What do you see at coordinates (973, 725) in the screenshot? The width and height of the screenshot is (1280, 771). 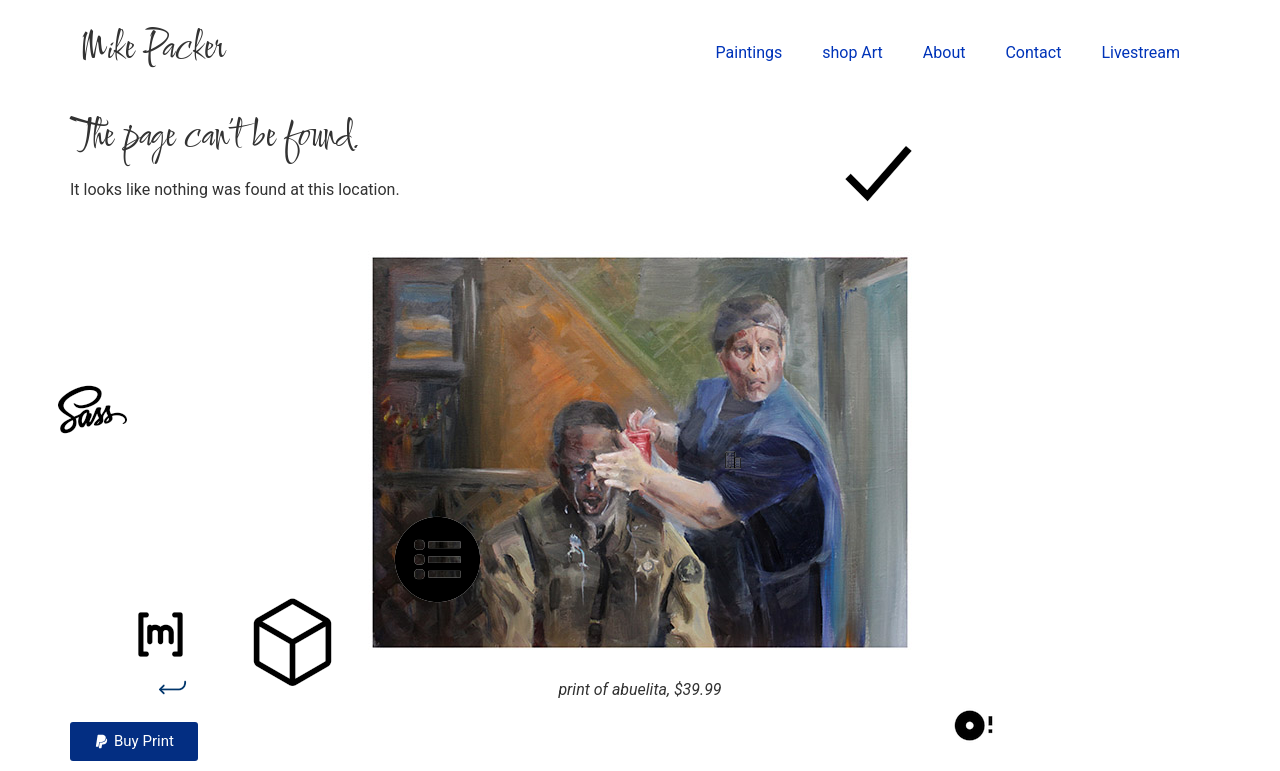 I see `indicates storage disc is full` at bounding box center [973, 725].